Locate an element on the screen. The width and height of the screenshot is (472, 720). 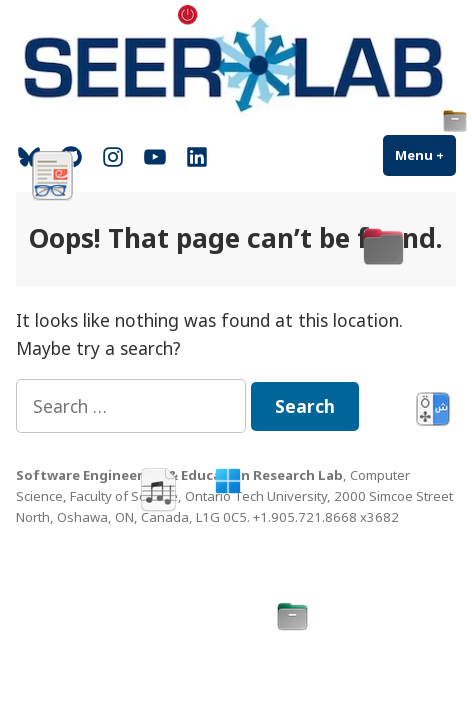
open folder to view contents is located at coordinates (383, 246).